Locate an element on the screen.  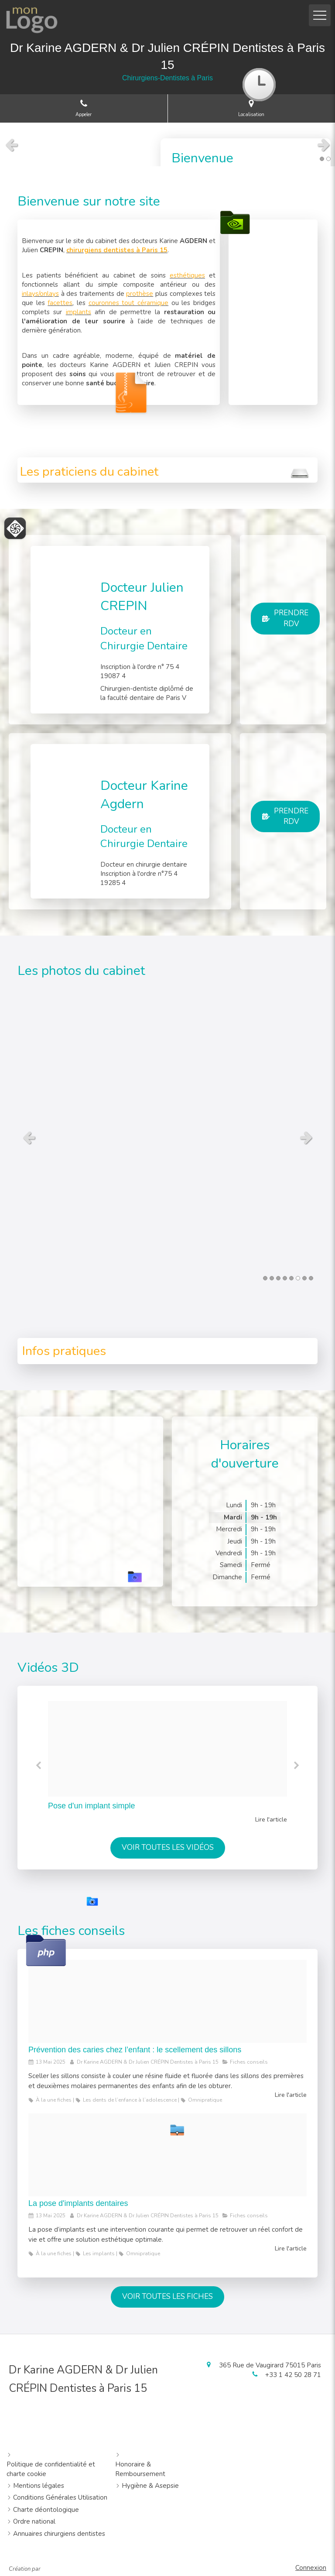
folder containing pokémon typing game files is located at coordinates (177, 2130).